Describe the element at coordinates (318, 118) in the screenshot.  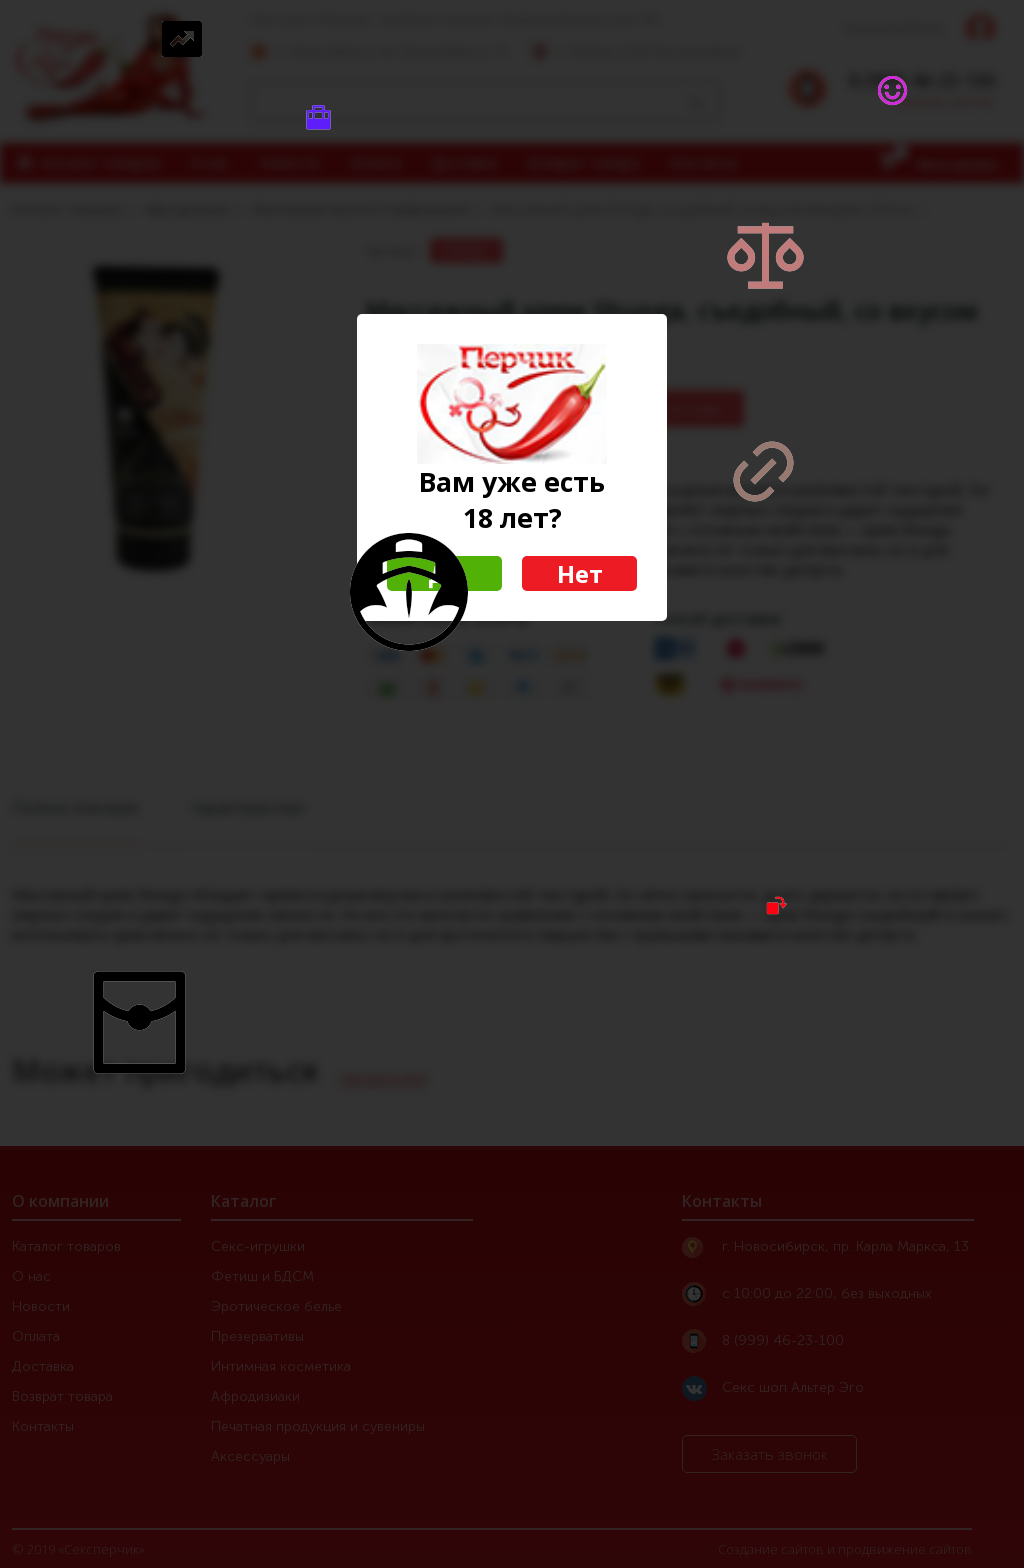
I see `access work or business documents` at that location.